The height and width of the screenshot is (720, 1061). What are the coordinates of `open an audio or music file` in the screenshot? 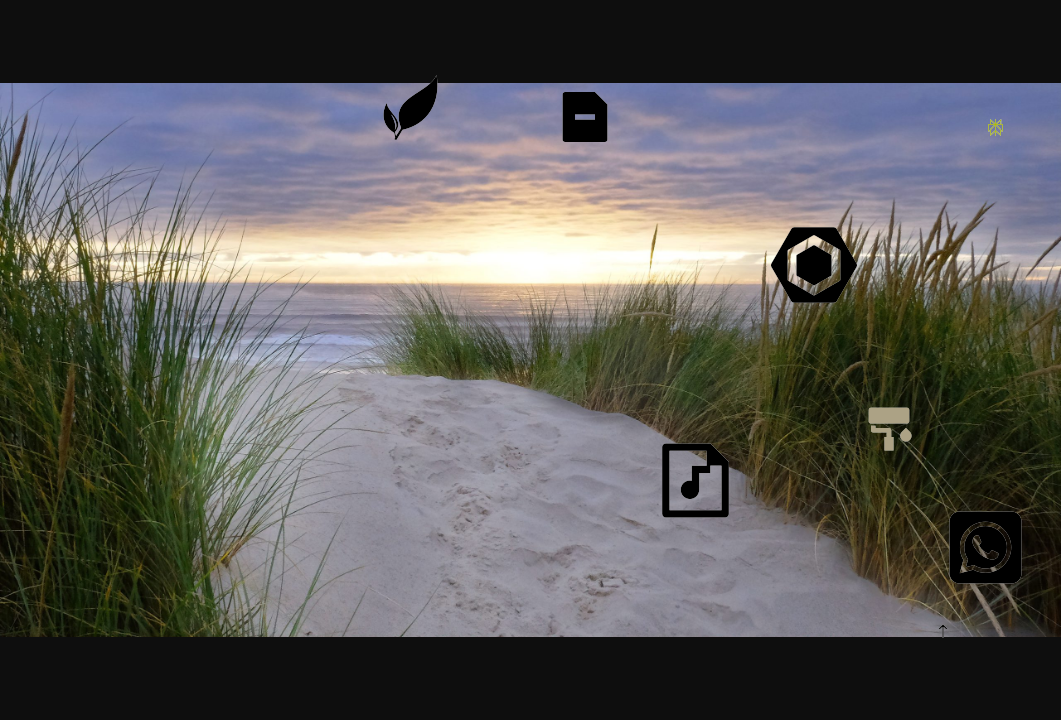 It's located at (695, 480).